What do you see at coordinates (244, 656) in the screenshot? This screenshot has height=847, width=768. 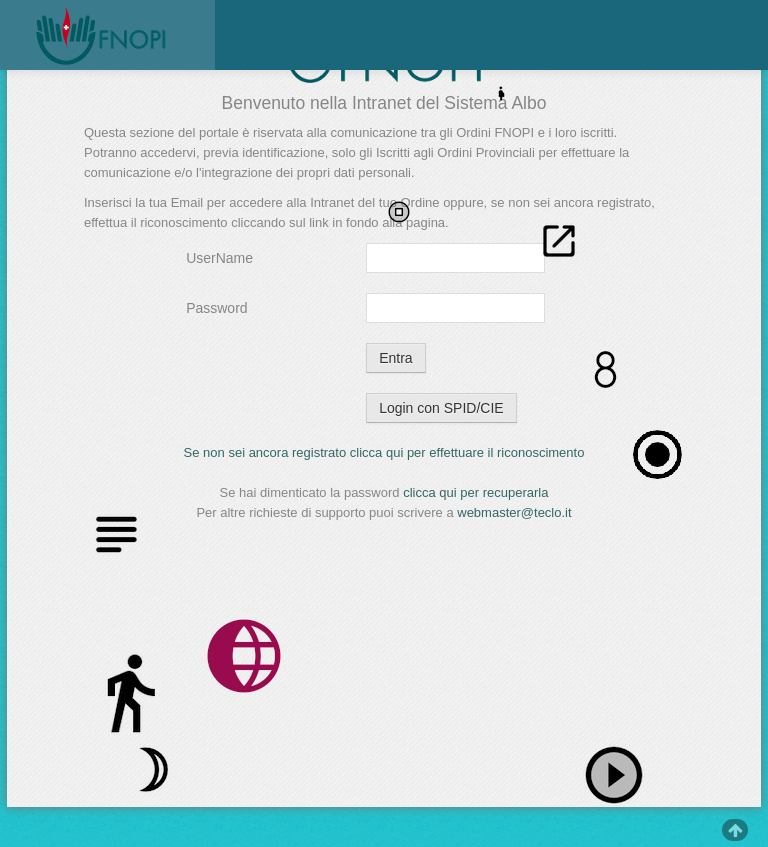 I see `switch to global or worldwide view` at bounding box center [244, 656].